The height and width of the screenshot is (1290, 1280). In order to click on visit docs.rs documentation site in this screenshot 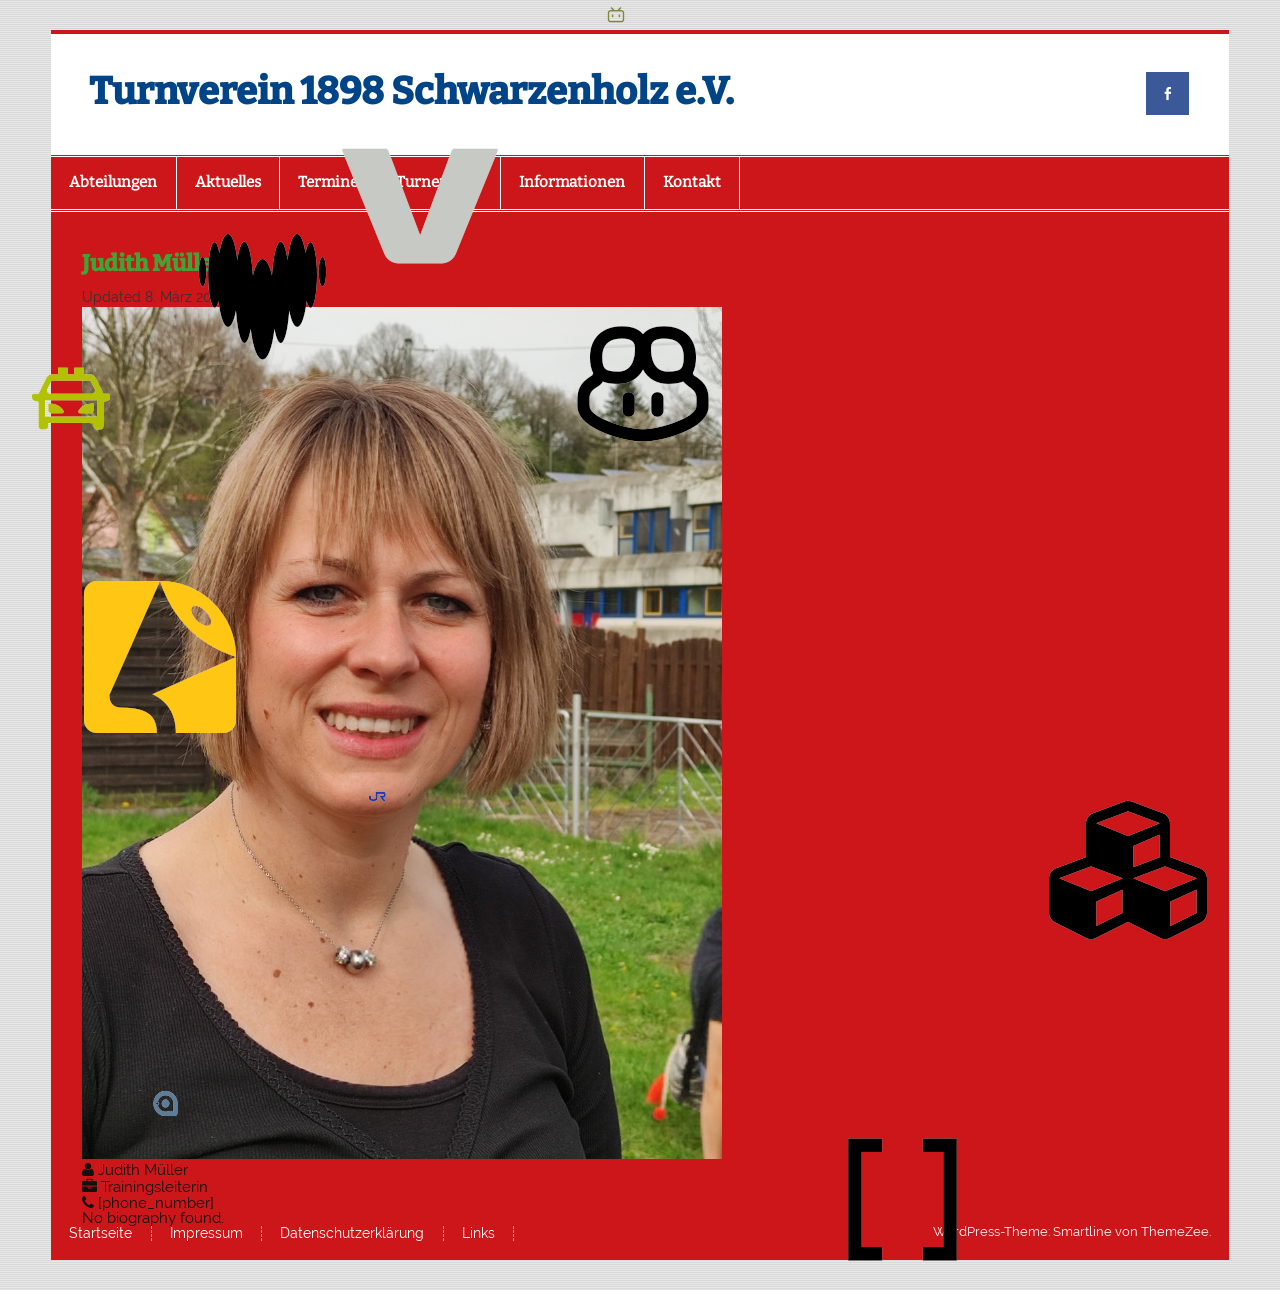, I will do `click(1128, 870)`.